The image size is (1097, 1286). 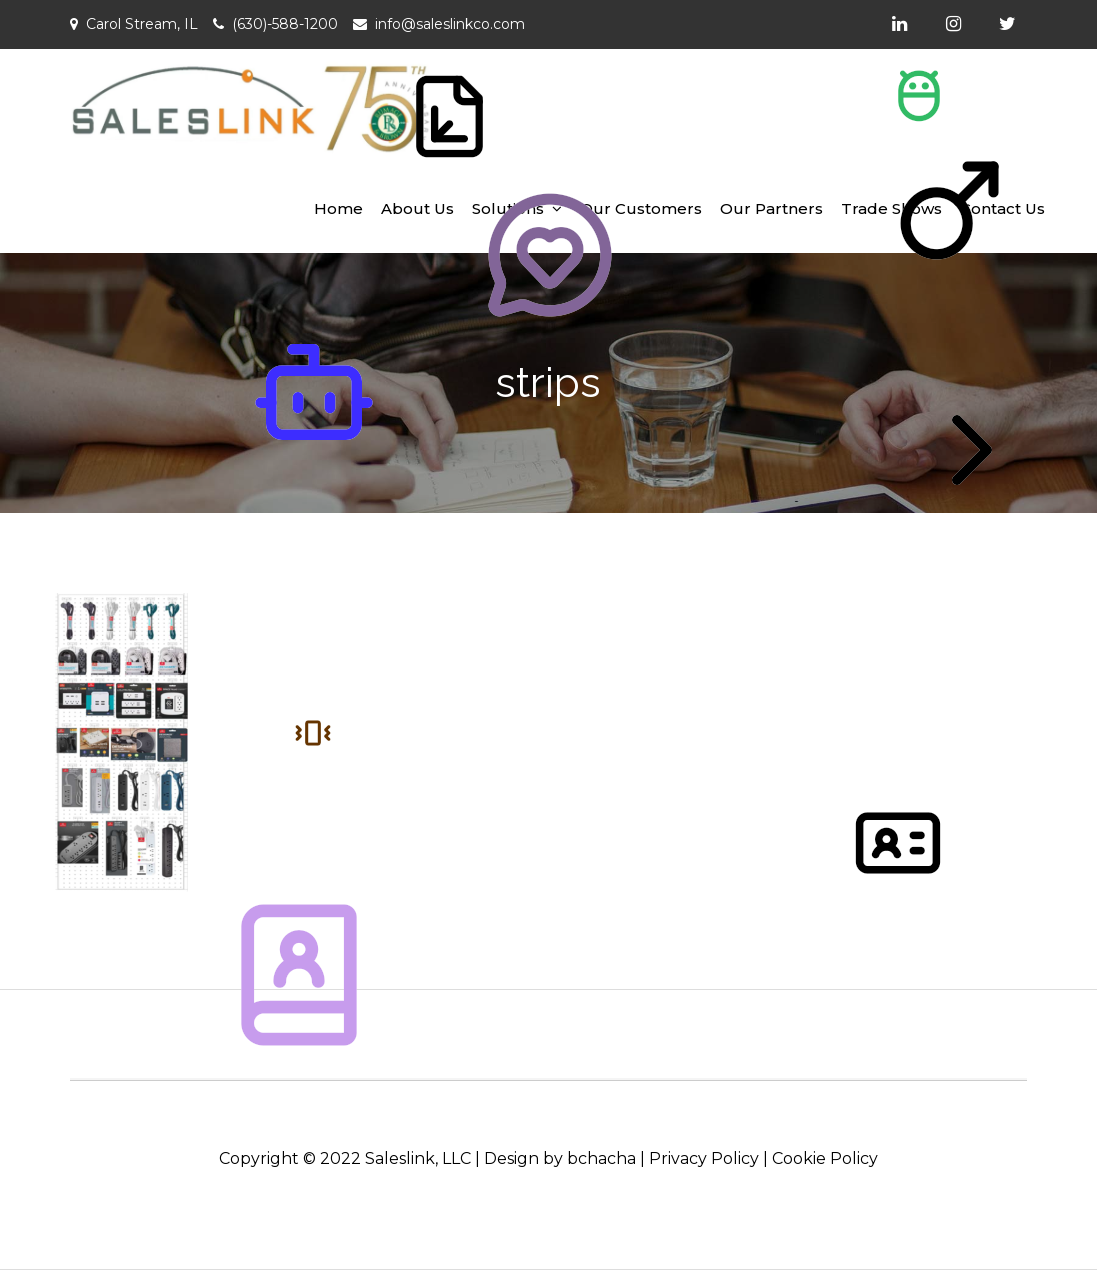 What do you see at coordinates (449, 116) in the screenshot?
I see `view 3d model or visualization file` at bounding box center [449, 116].